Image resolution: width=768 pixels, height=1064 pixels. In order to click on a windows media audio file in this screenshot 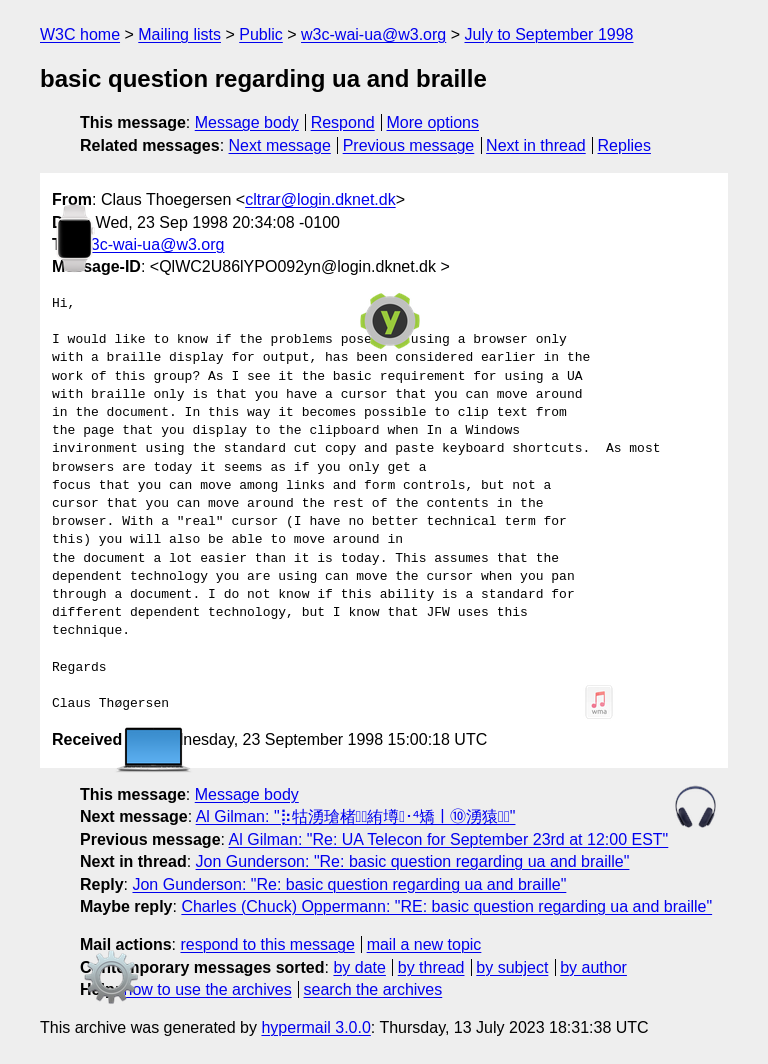, I will do `click(599, 702)`.